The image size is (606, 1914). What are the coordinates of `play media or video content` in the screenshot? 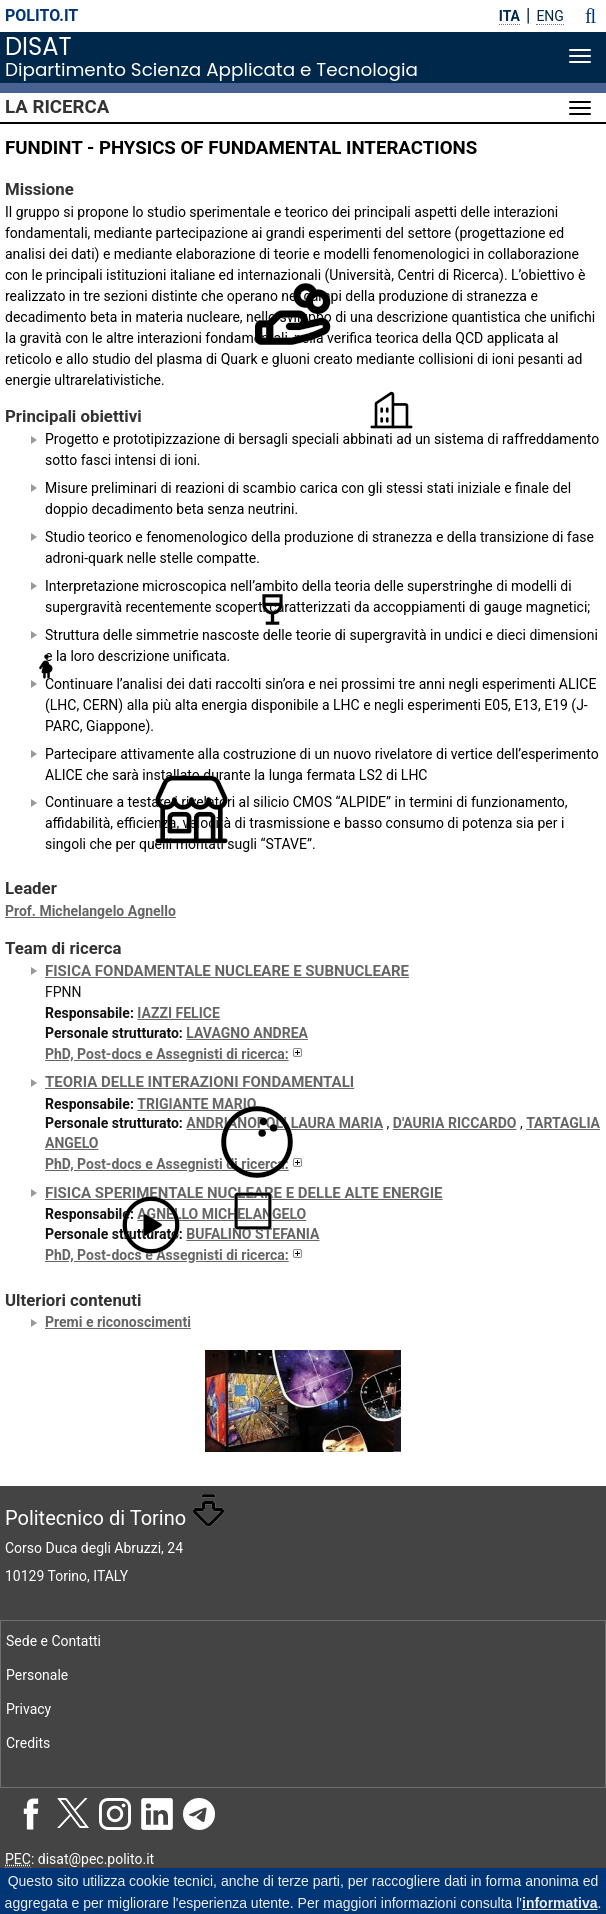 It's located at (151, 1225).